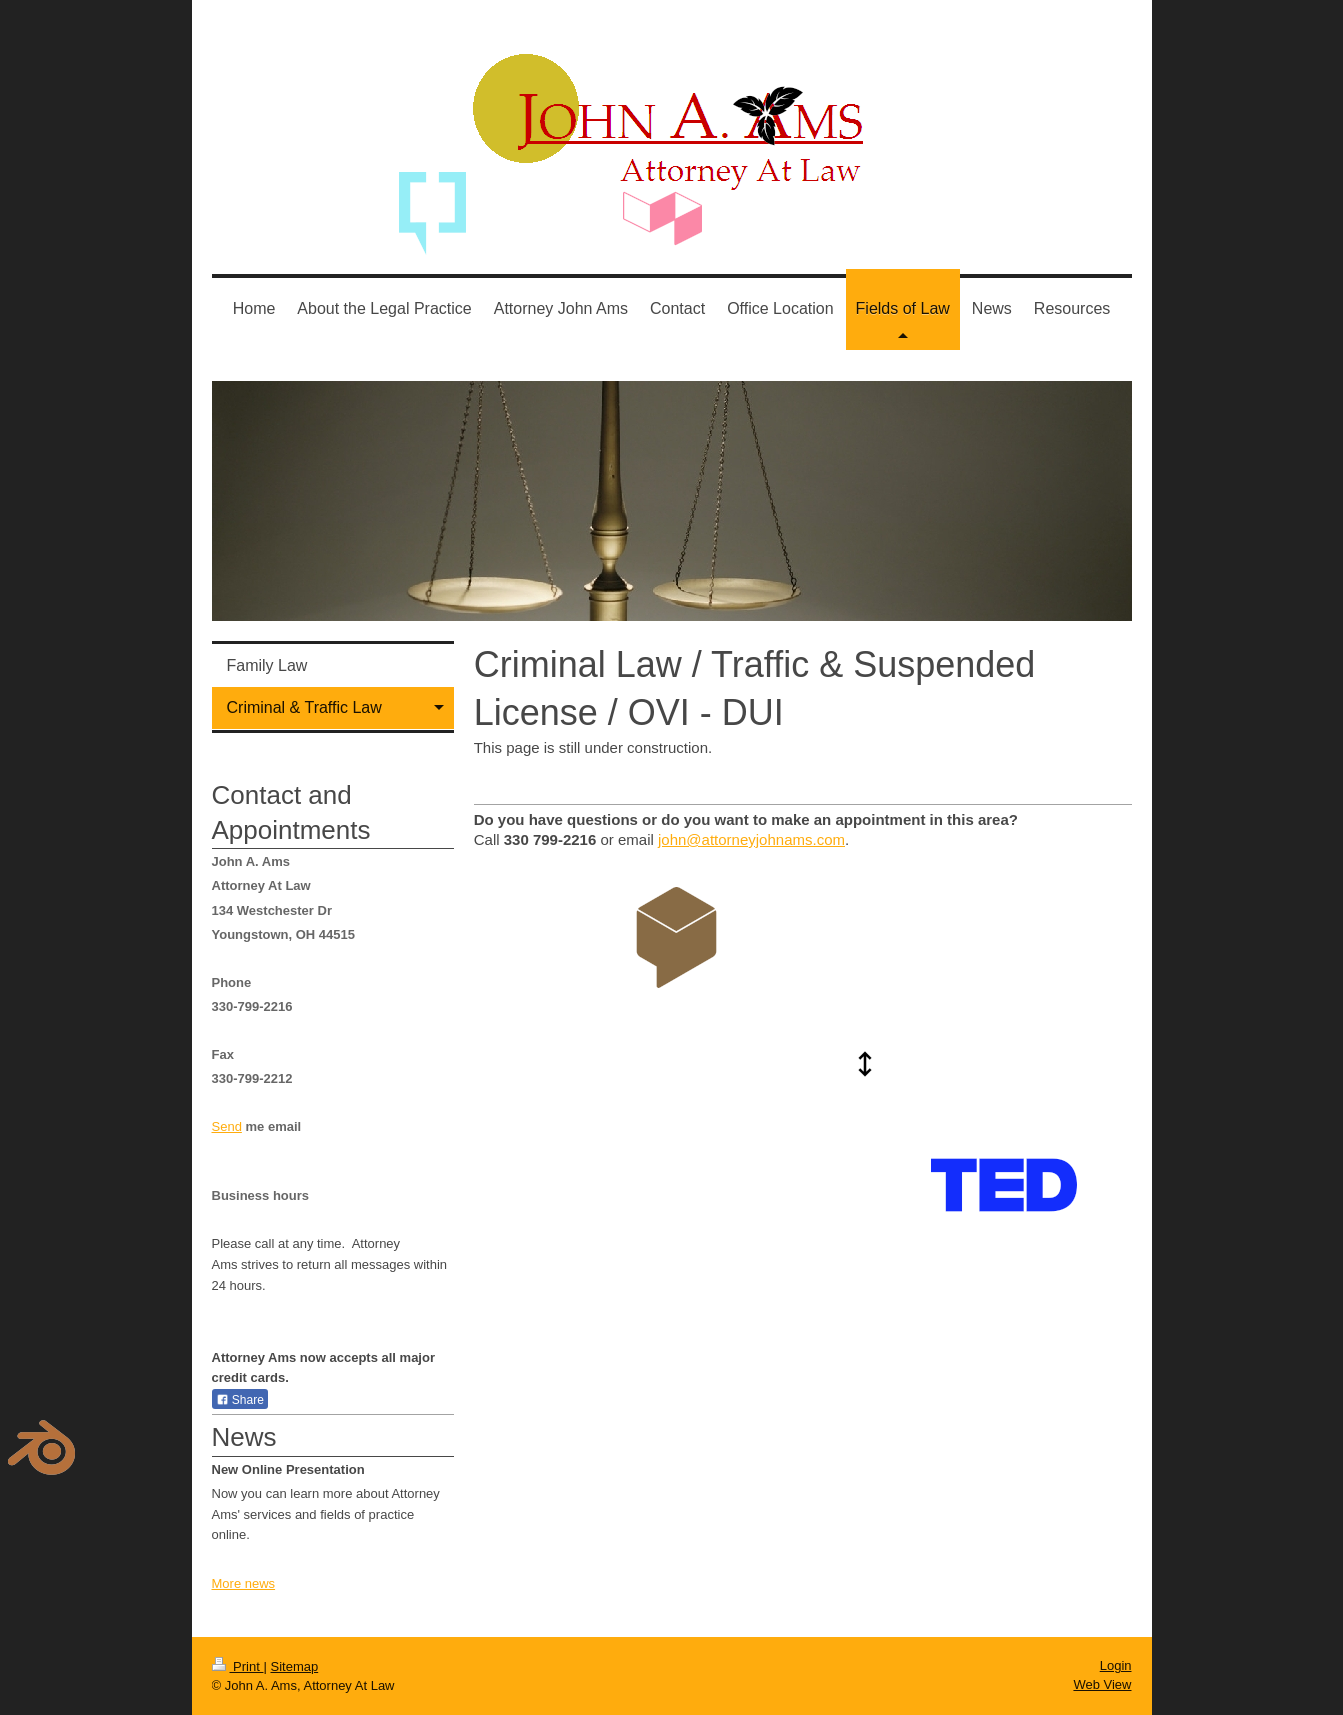 The width and height of the screenshot is (1343, 1715). I want to click on visit the xda developers website, so click(432, 213).